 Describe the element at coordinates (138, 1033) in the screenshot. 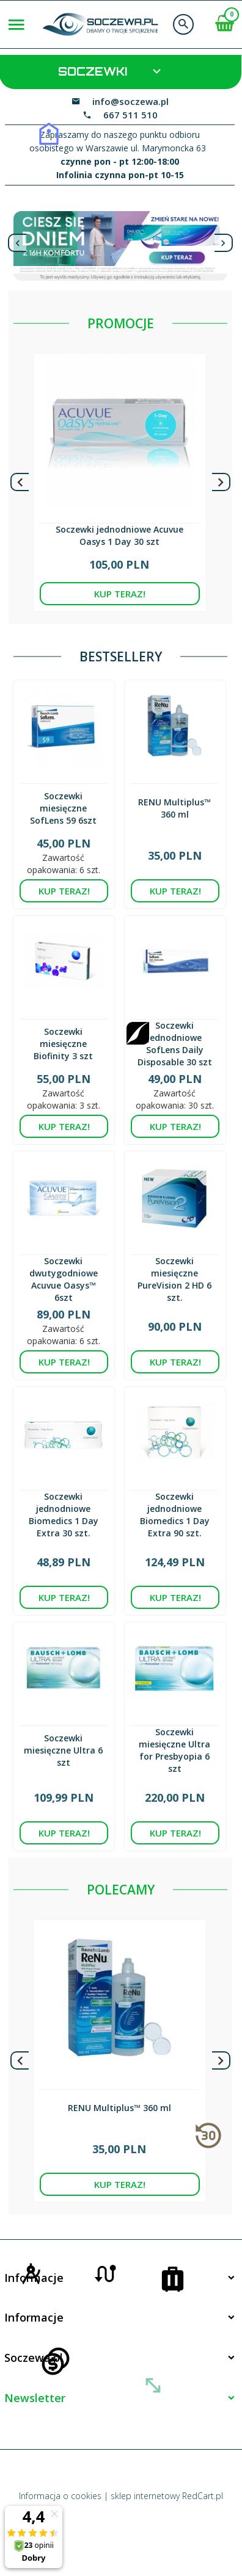

I see `pied piper company logo` at that location.